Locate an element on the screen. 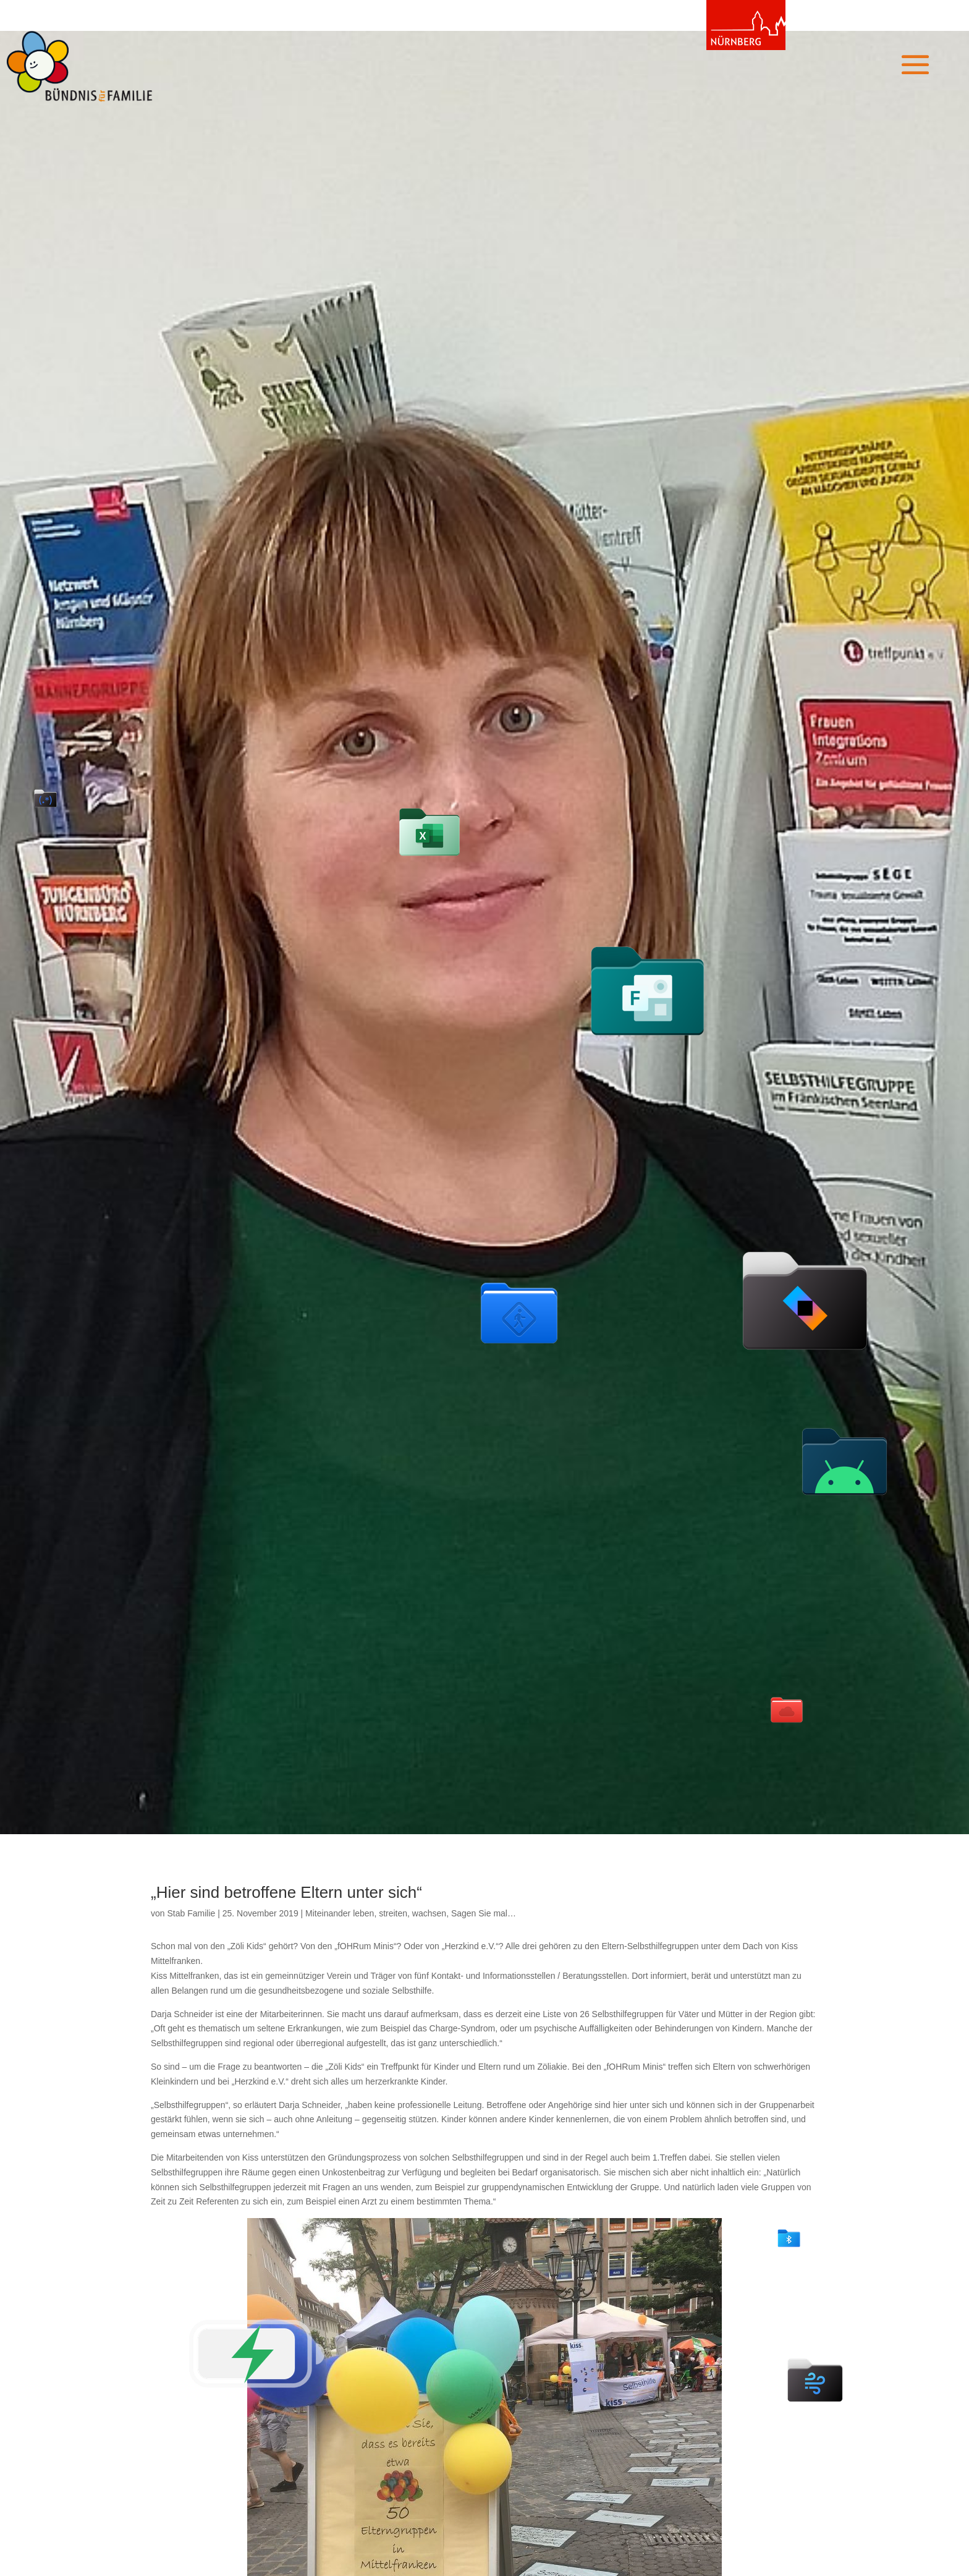  open folder containing Microsoft Forms files is located at coordinates (647, 994).